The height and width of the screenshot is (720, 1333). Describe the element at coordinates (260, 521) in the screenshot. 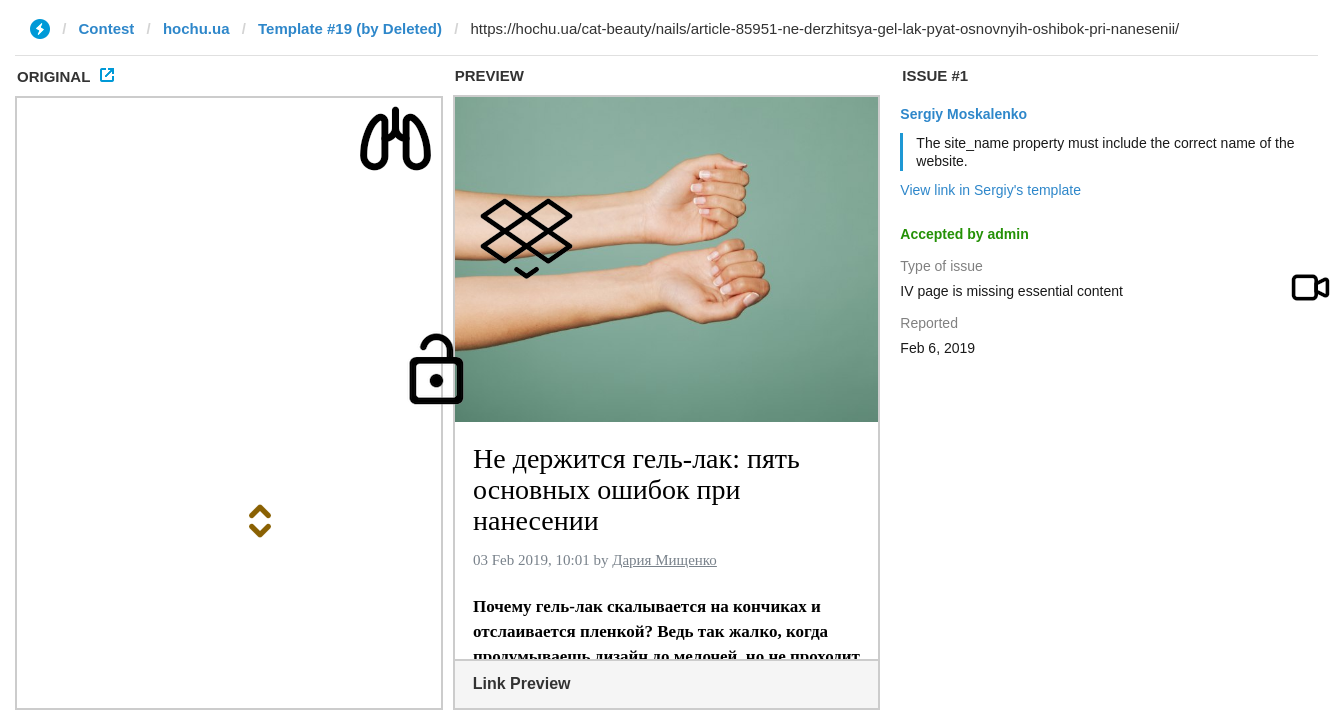

I see `expand or collapse a section` at that location.